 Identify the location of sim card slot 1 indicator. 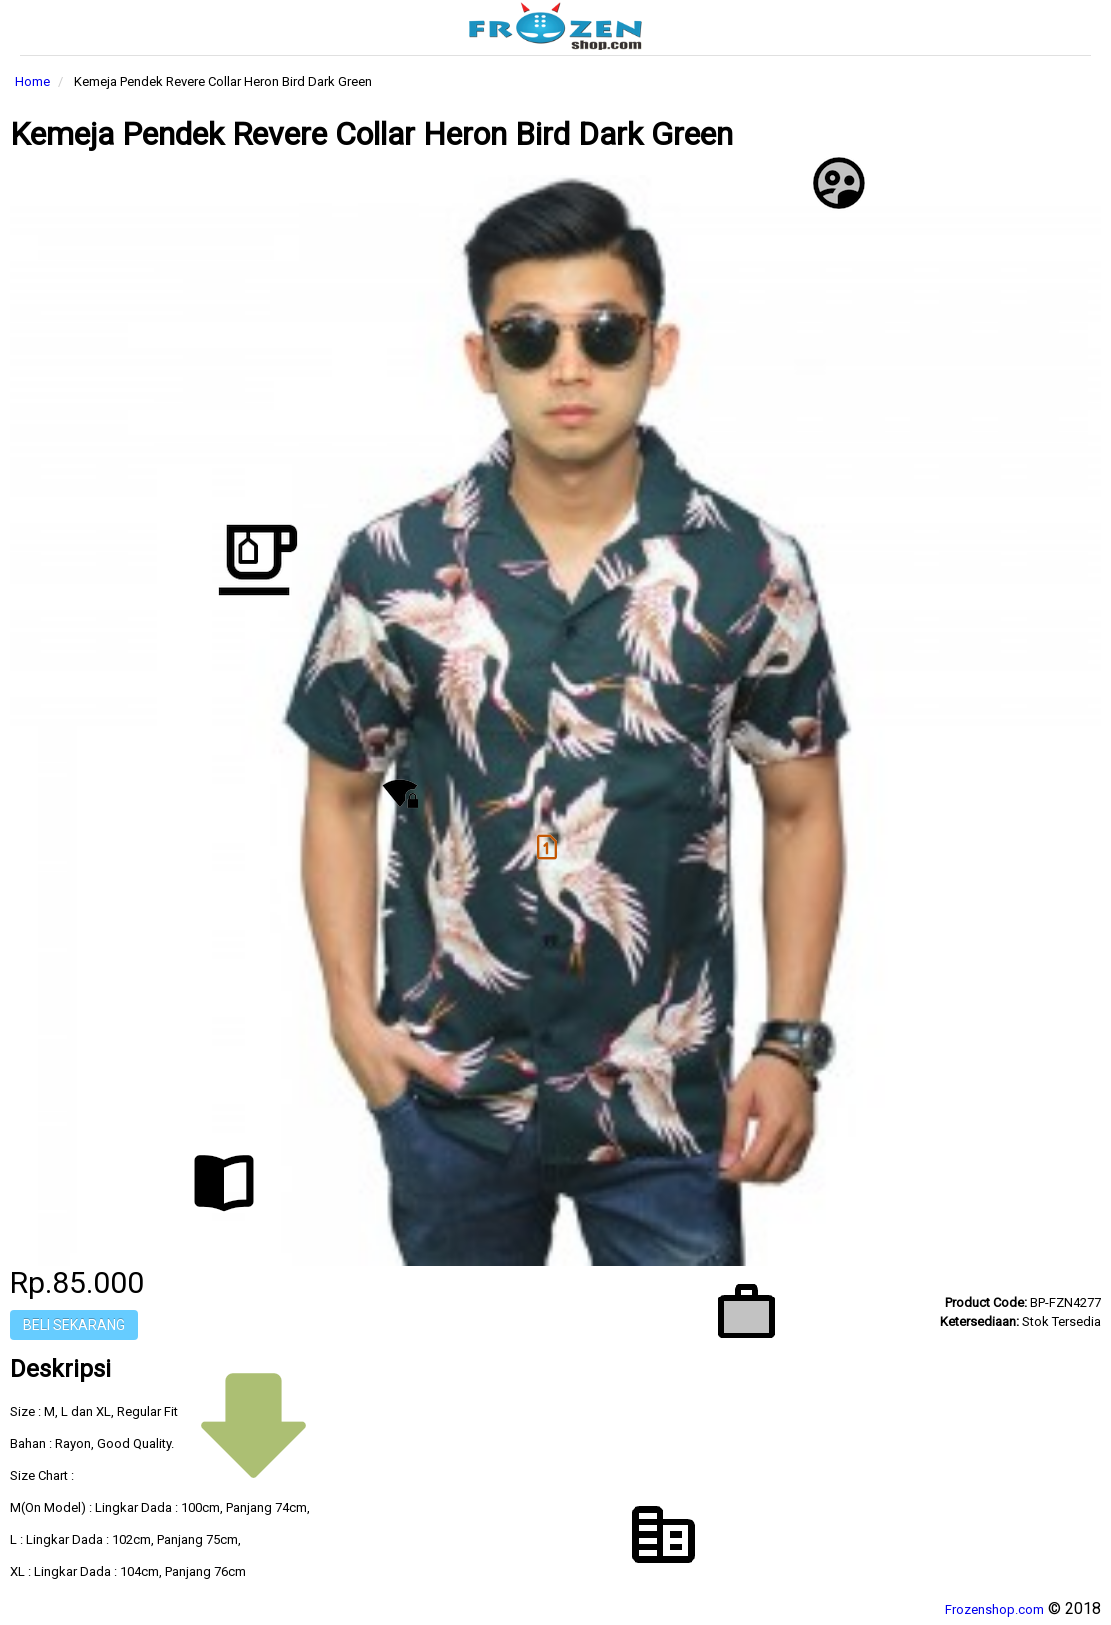
(547, 847).